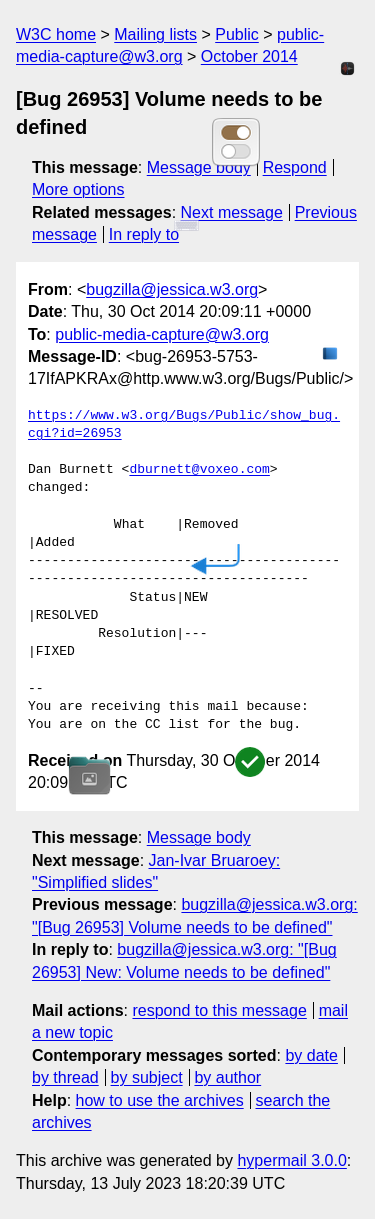 The width and height of the screenshot is (375, 1219). Describe the element at coordinates (347, 68) in the screenshot. I see `open voice memos app` at that location.